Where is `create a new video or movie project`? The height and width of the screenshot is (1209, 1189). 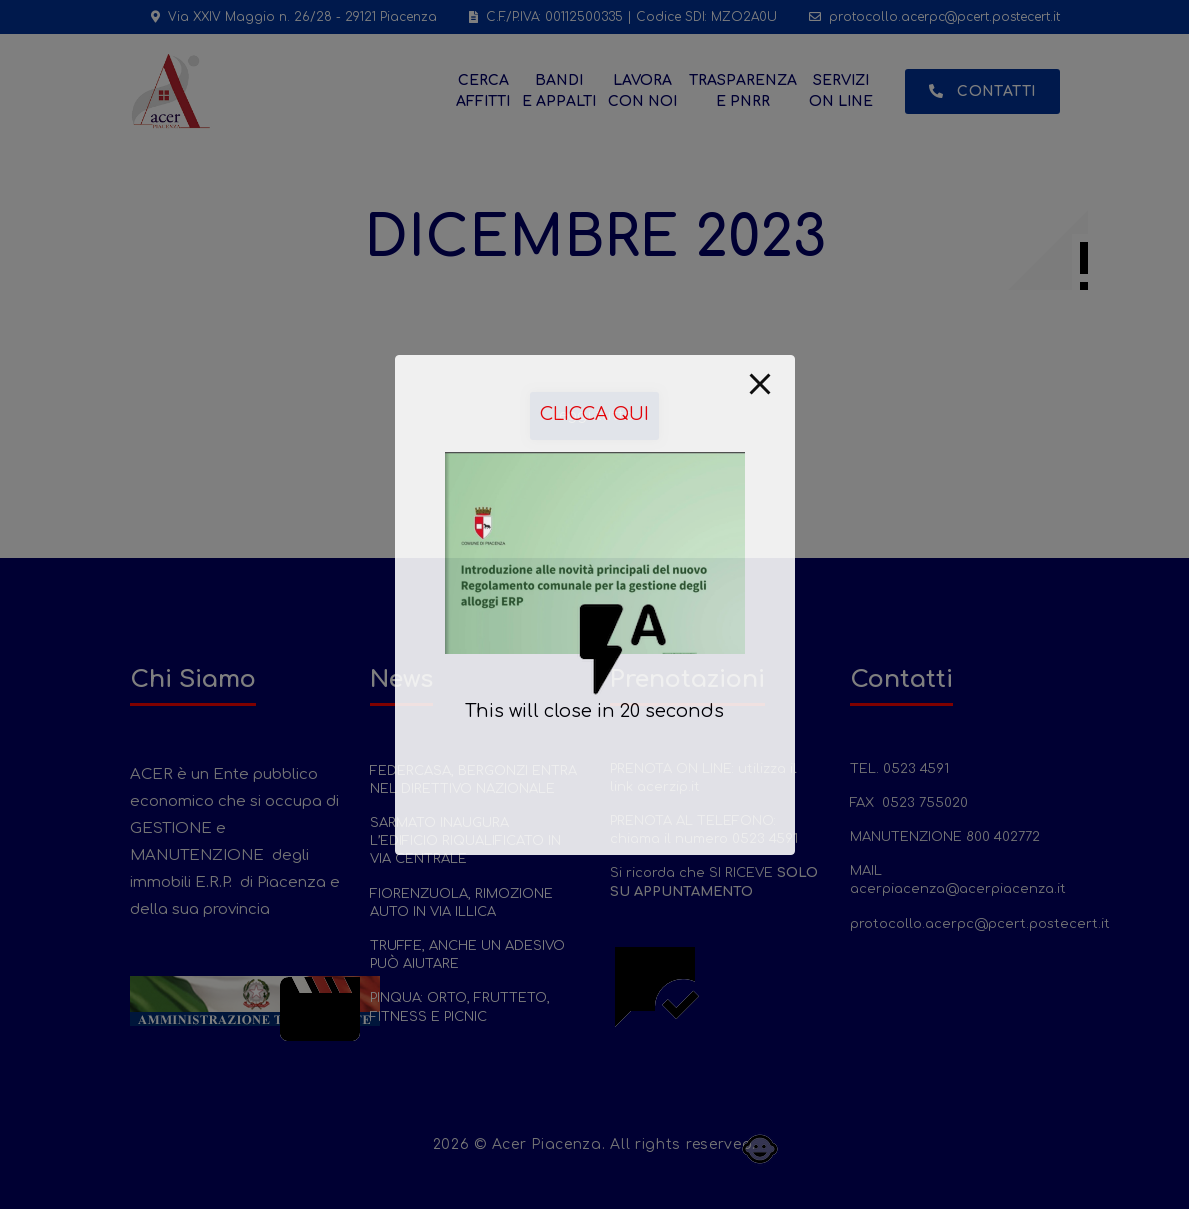
create a new video or movie project is located at coordinates (320, 1009).